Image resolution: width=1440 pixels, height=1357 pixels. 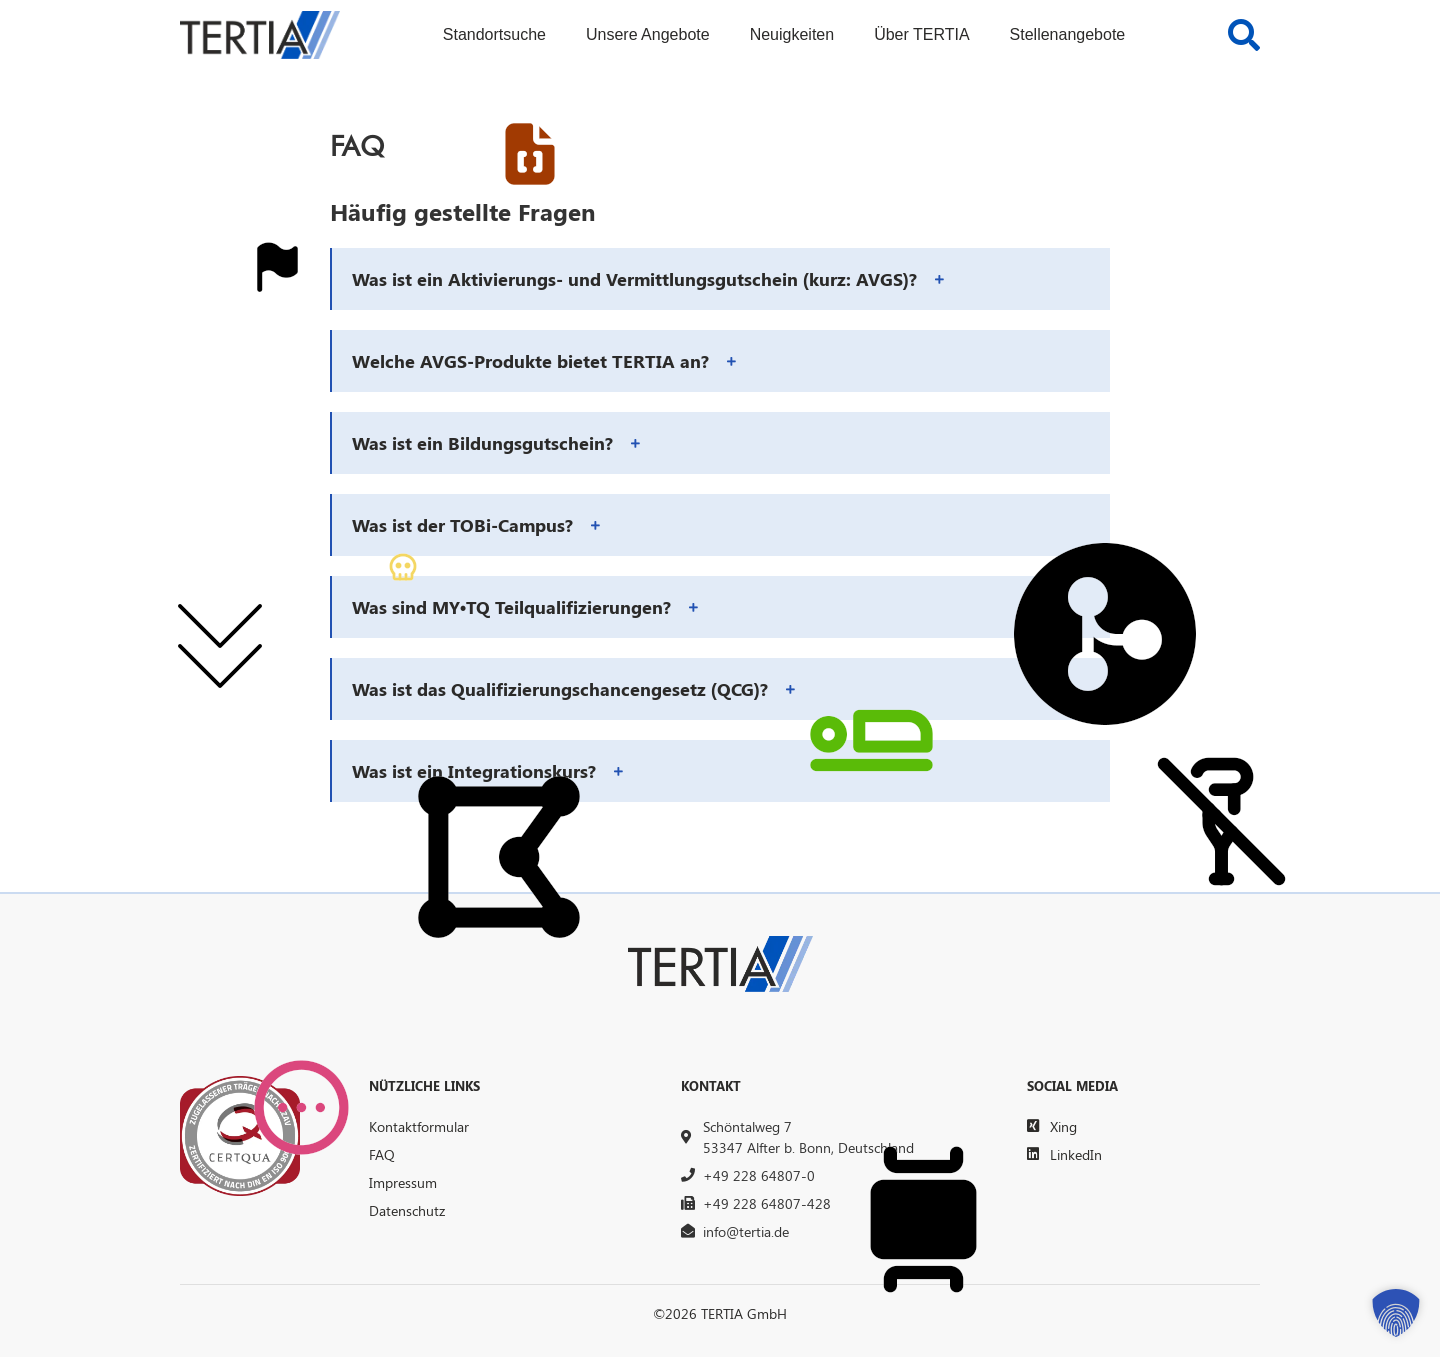 I want to click on expand all sections below, so click(x=220, y=642).